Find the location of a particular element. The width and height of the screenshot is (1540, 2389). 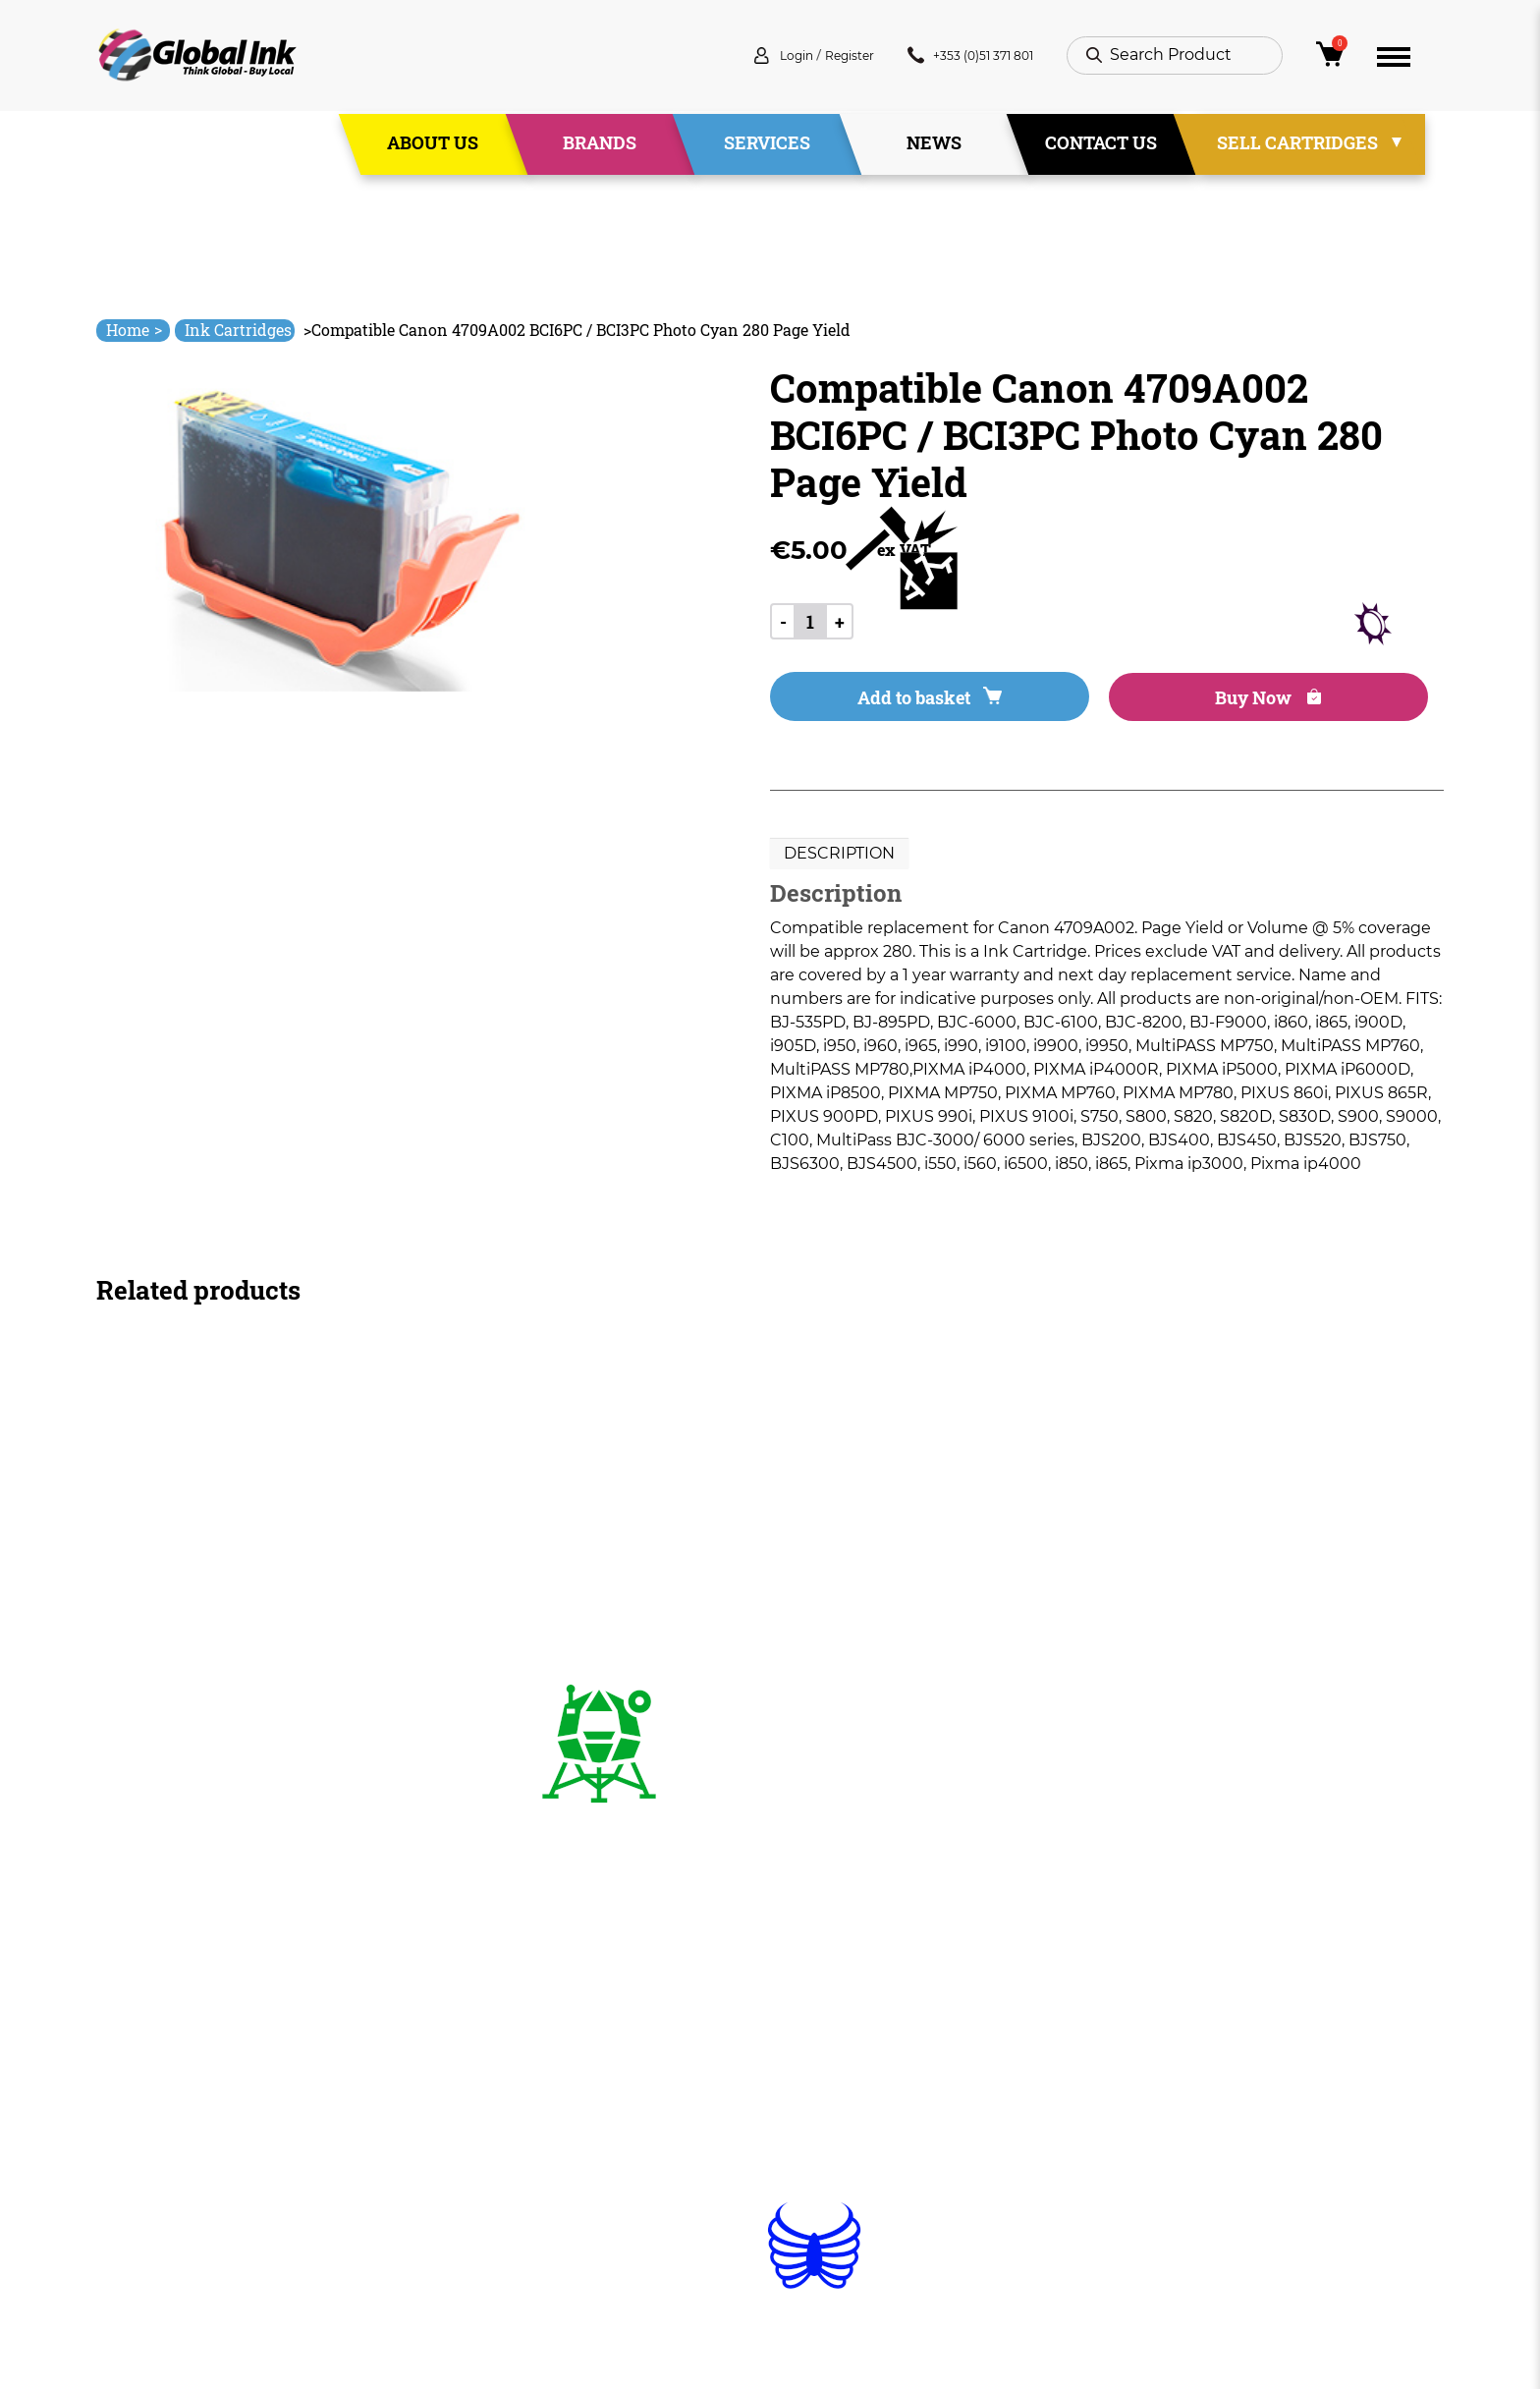

equip a spiked collar accessory to your pet or character is located at coordinates (1373, 624).